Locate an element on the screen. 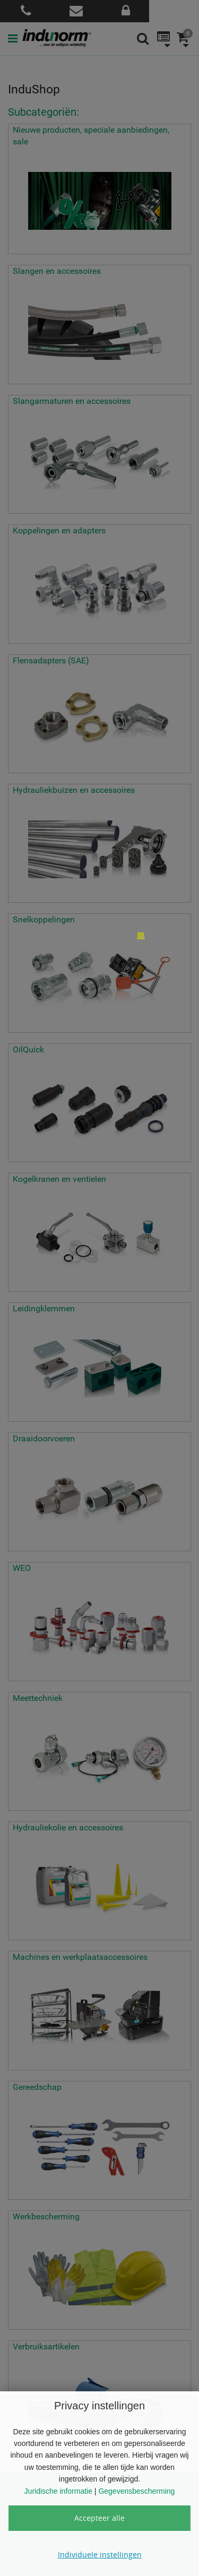 The width and height of the screenshot is (199, 2576). view repository branches is located at coordinates (125, 201).